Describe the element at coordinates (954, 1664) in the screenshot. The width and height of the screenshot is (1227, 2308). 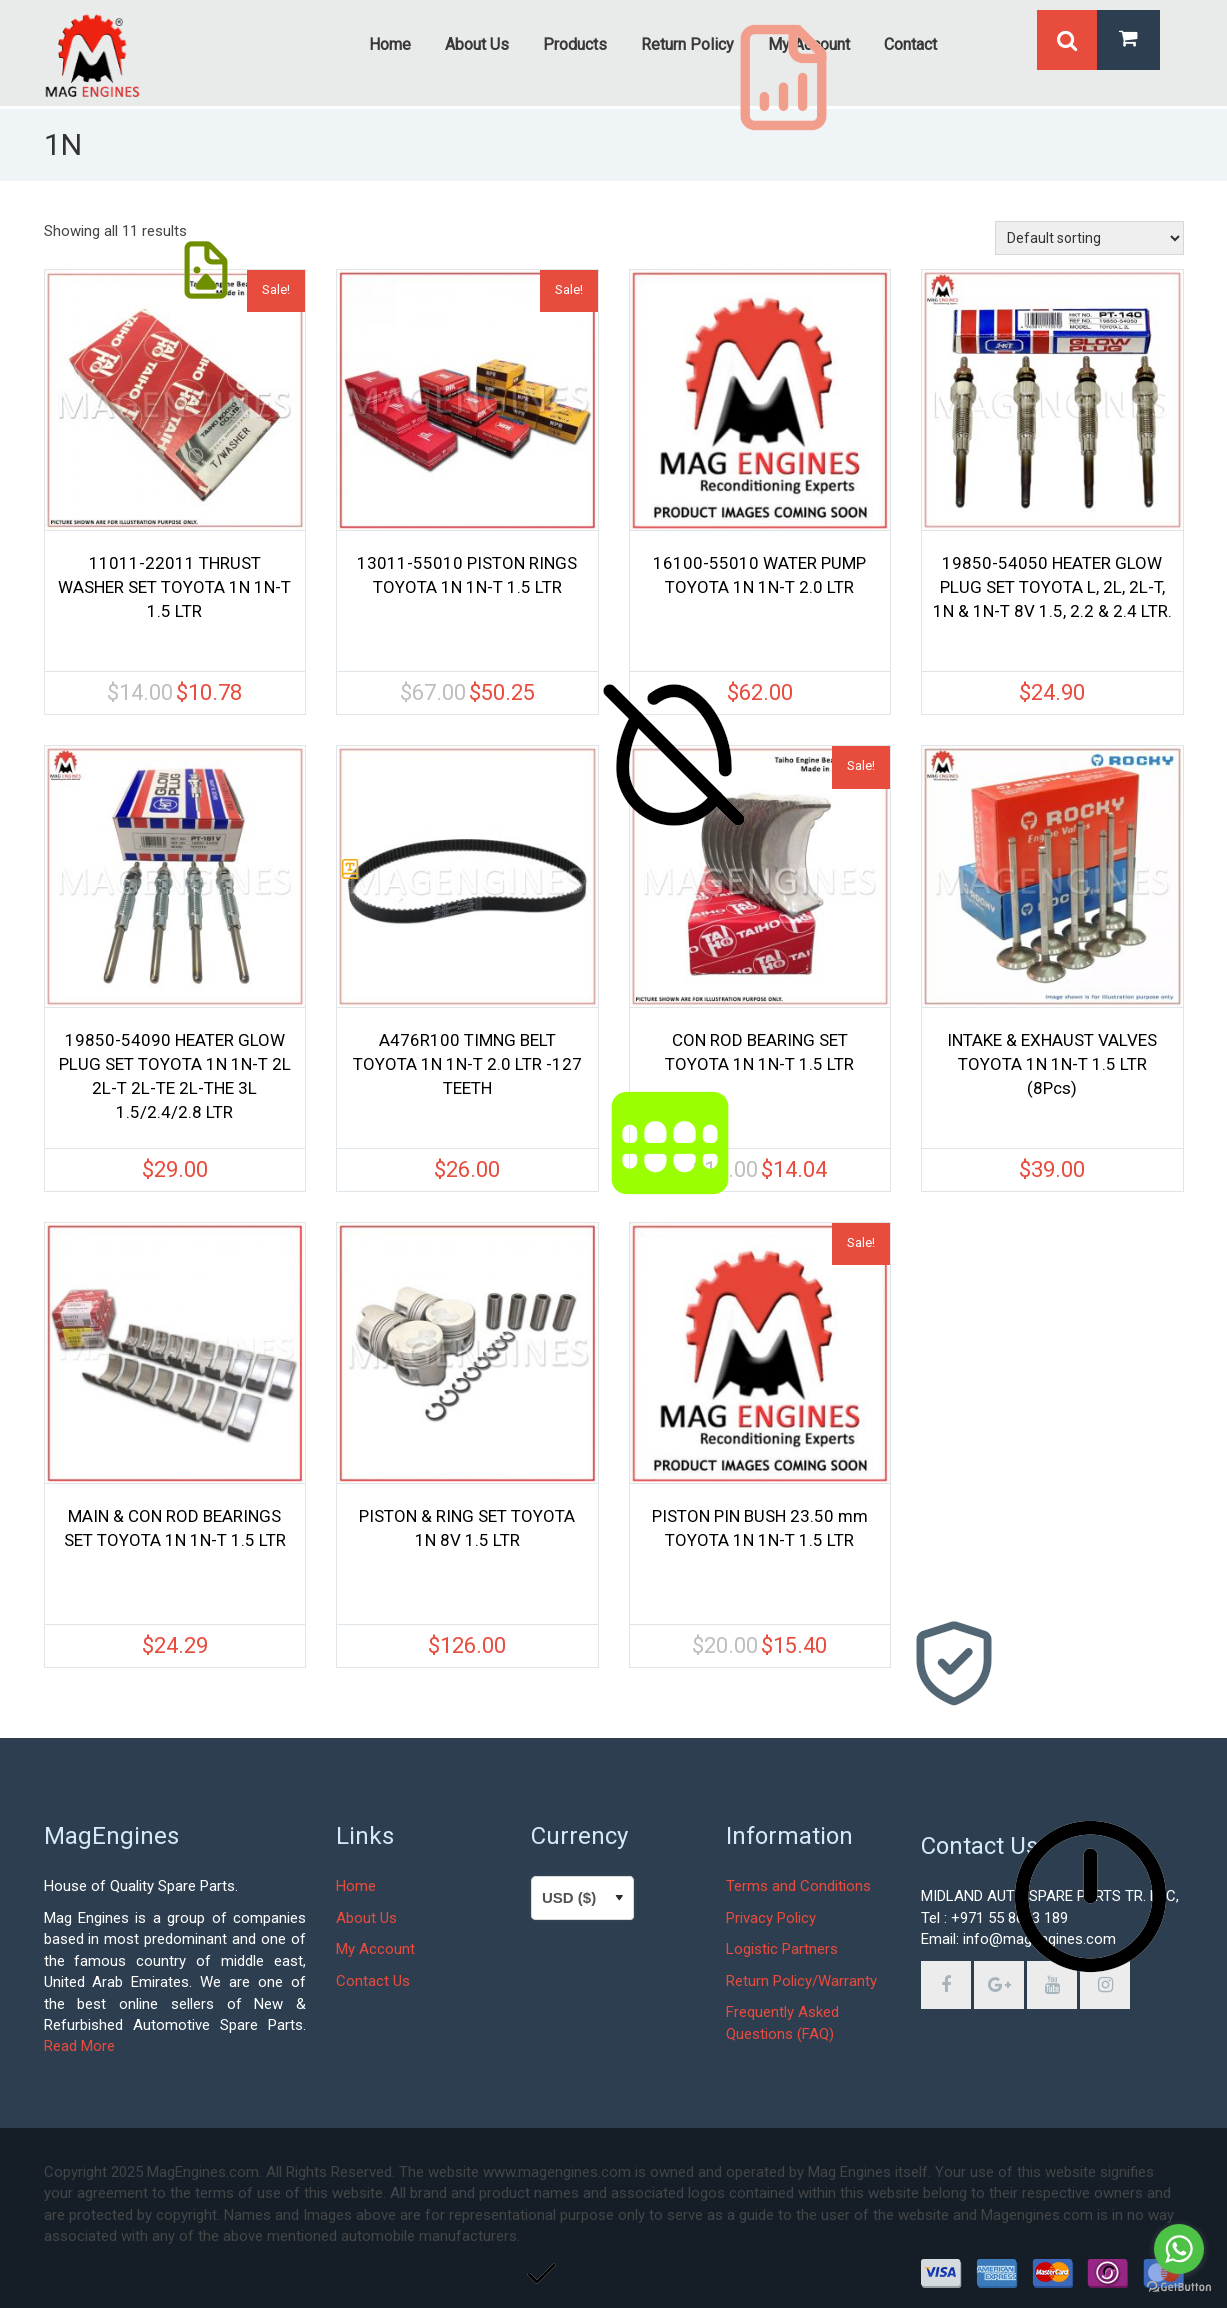
I see `indicates verified security or protection status` at that location.